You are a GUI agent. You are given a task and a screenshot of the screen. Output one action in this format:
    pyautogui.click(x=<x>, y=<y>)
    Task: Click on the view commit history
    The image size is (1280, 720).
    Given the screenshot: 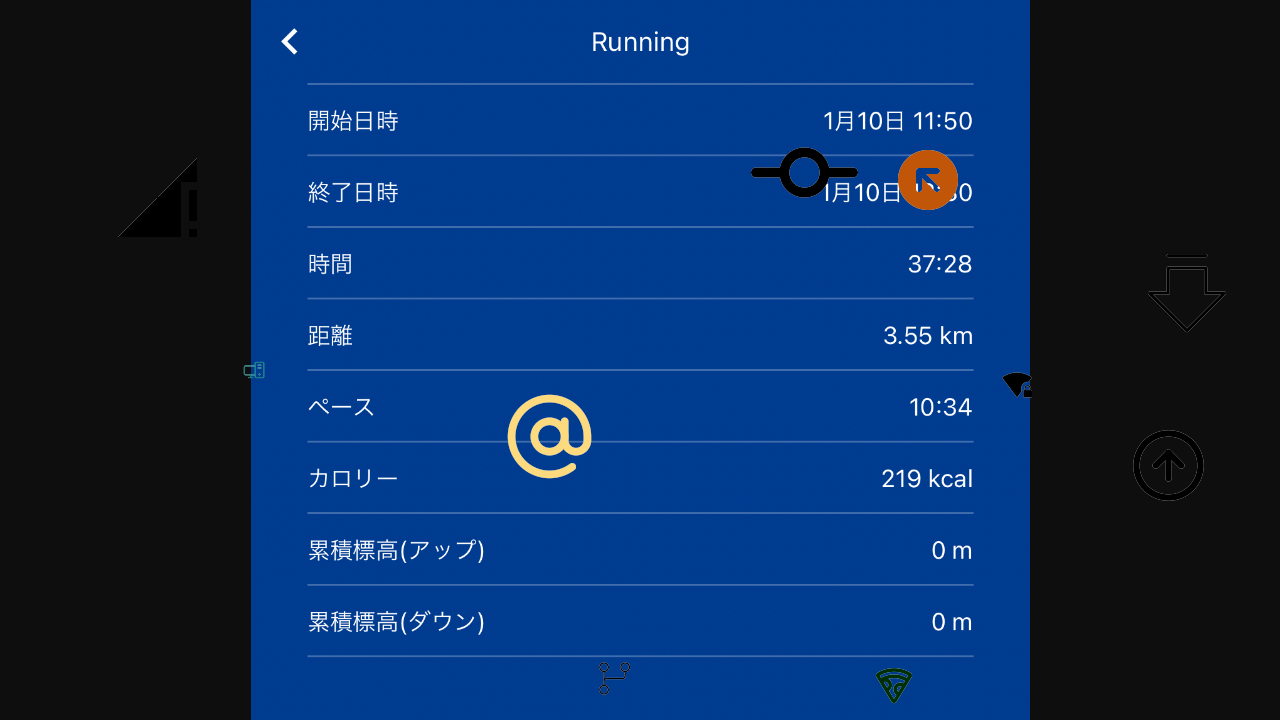 What is the action you would take?
    pyautogui.click(x=804, y=172)
    